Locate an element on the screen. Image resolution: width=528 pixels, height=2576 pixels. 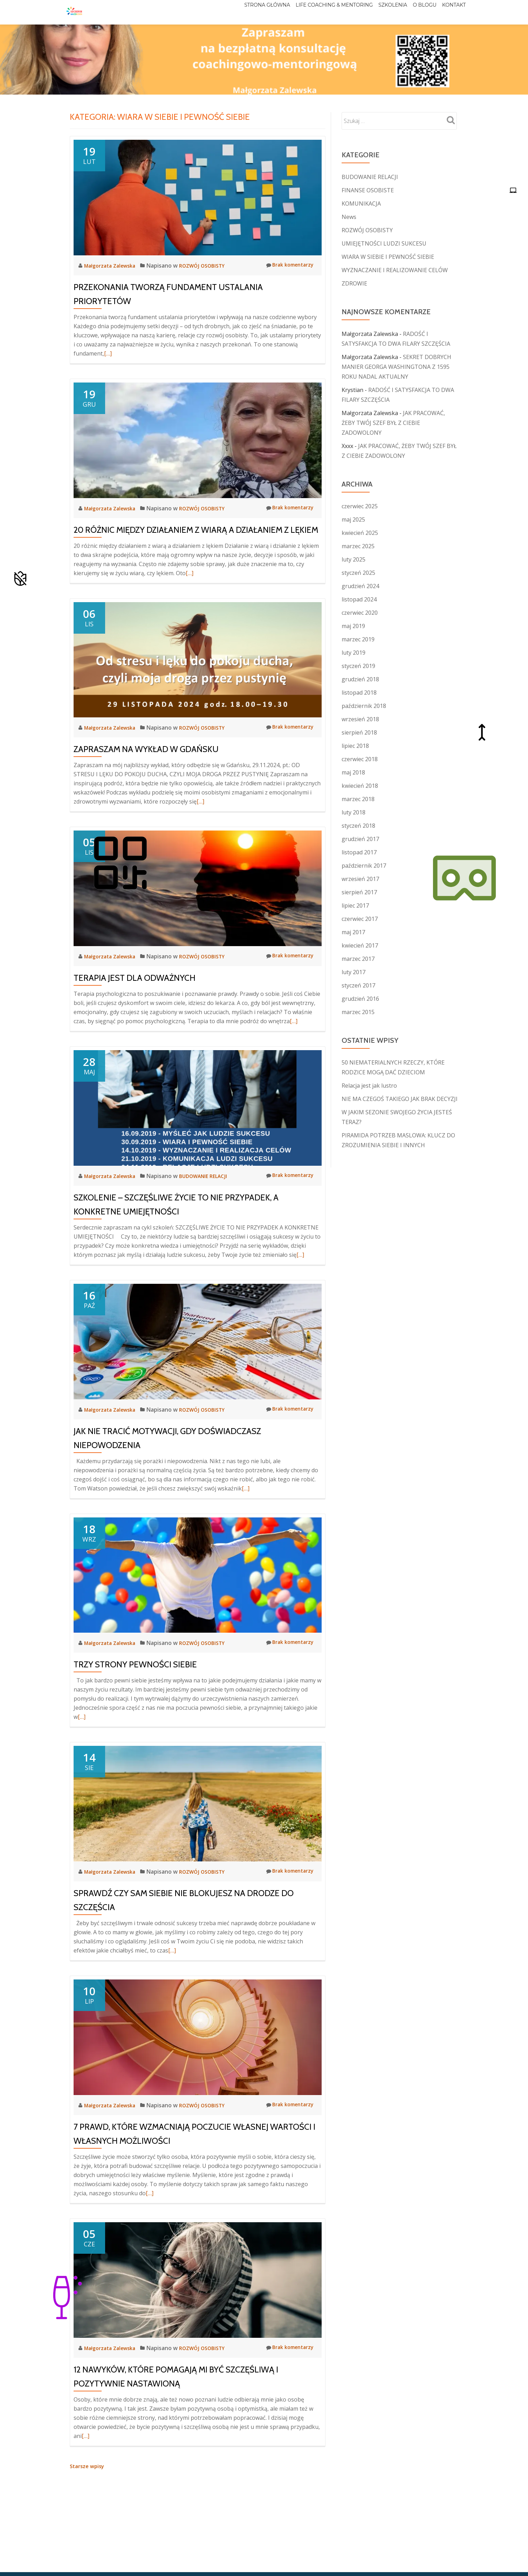
celebrate an achievement or milestone is located at coordinates (63, 2298).